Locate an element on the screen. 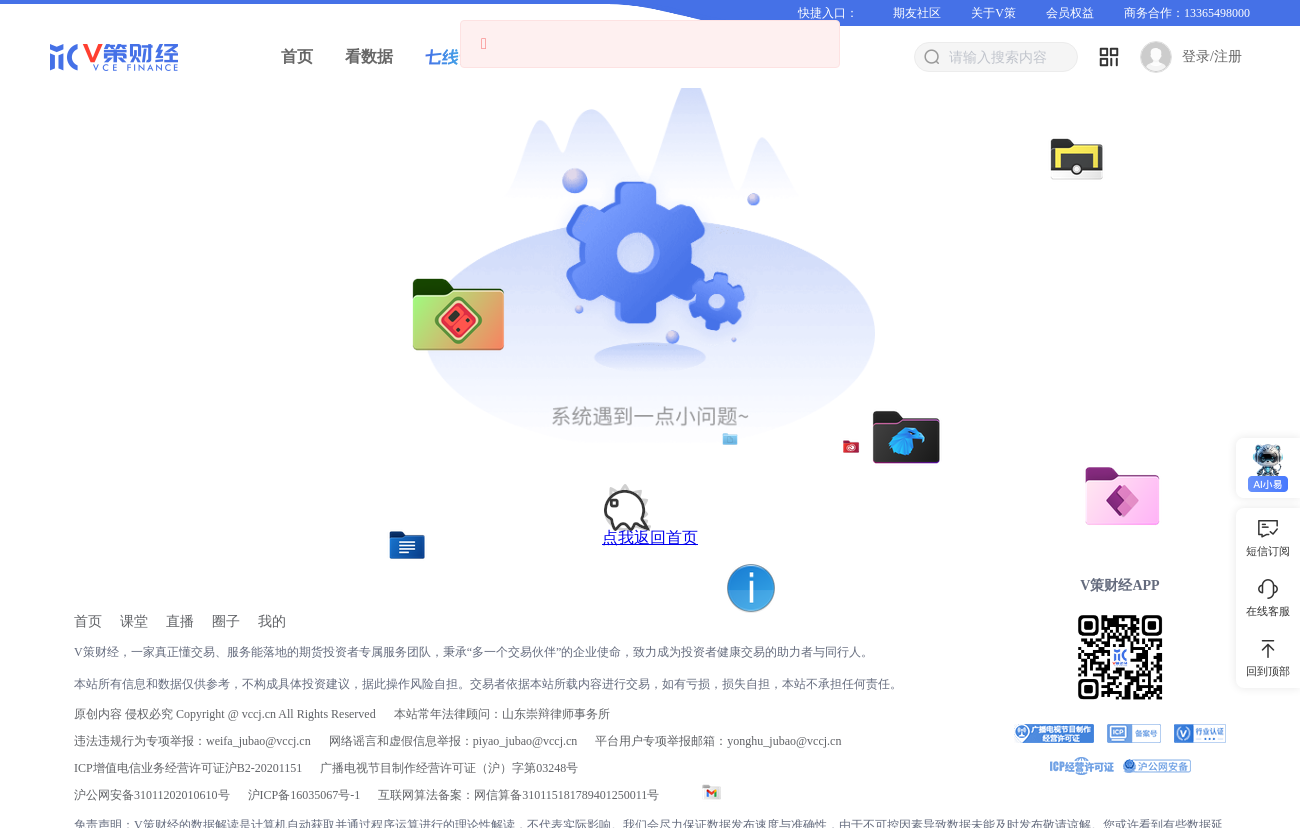 The width and height of the screenshot is (1300, 828). open your documents folder is located at coordinates (730, 439).